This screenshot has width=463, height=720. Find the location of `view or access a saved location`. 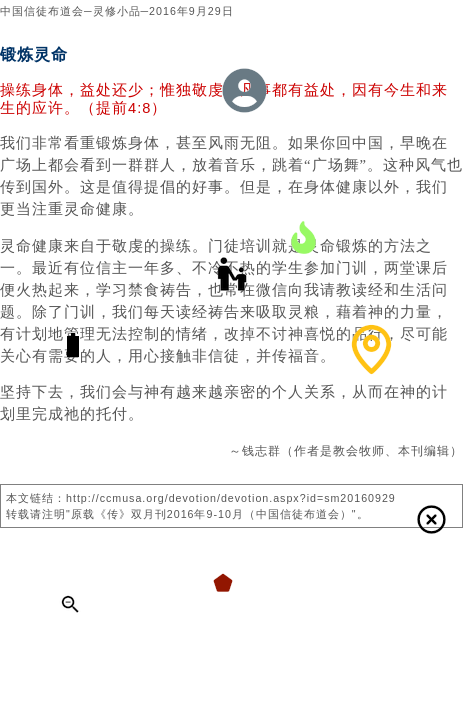

view or access a saved location is located at coordinates (371, 349).